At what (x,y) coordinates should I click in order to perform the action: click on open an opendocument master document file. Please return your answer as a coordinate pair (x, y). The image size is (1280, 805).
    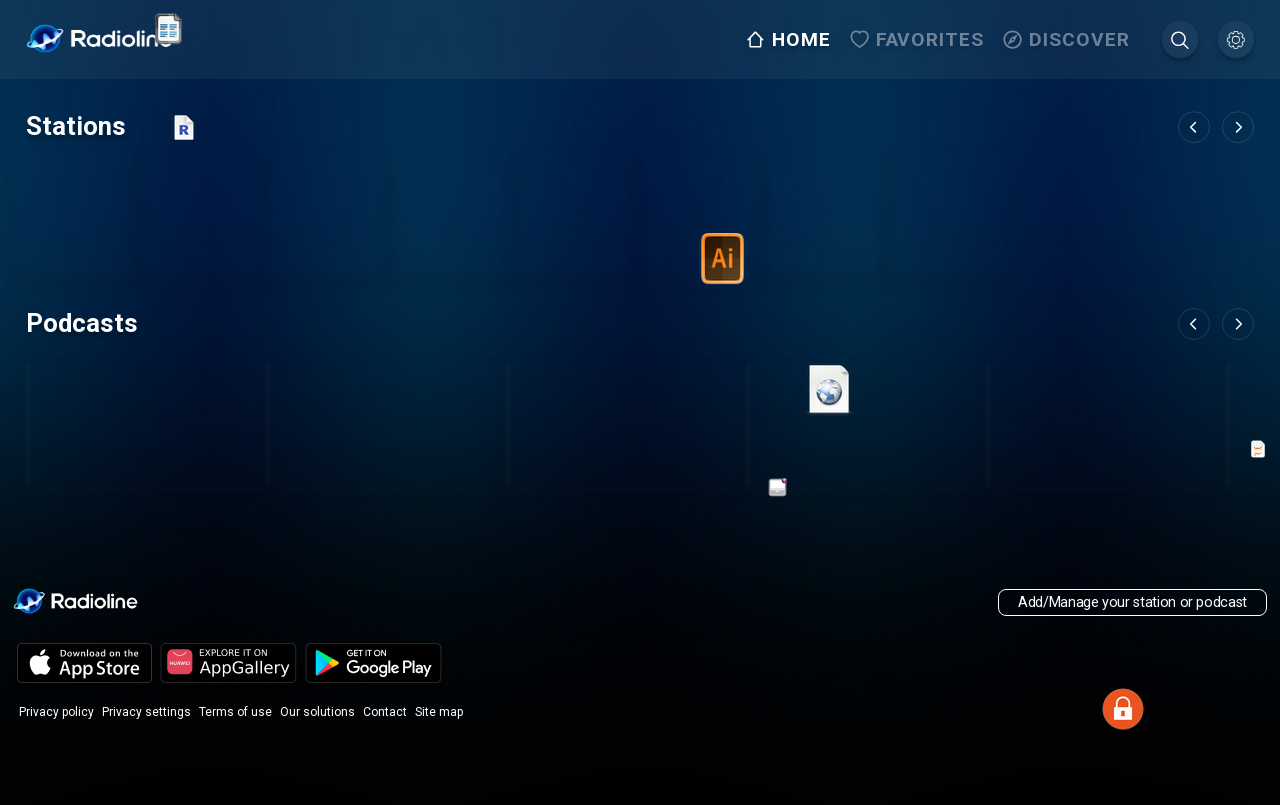
    Looking at the image, I should click on (168, 28).